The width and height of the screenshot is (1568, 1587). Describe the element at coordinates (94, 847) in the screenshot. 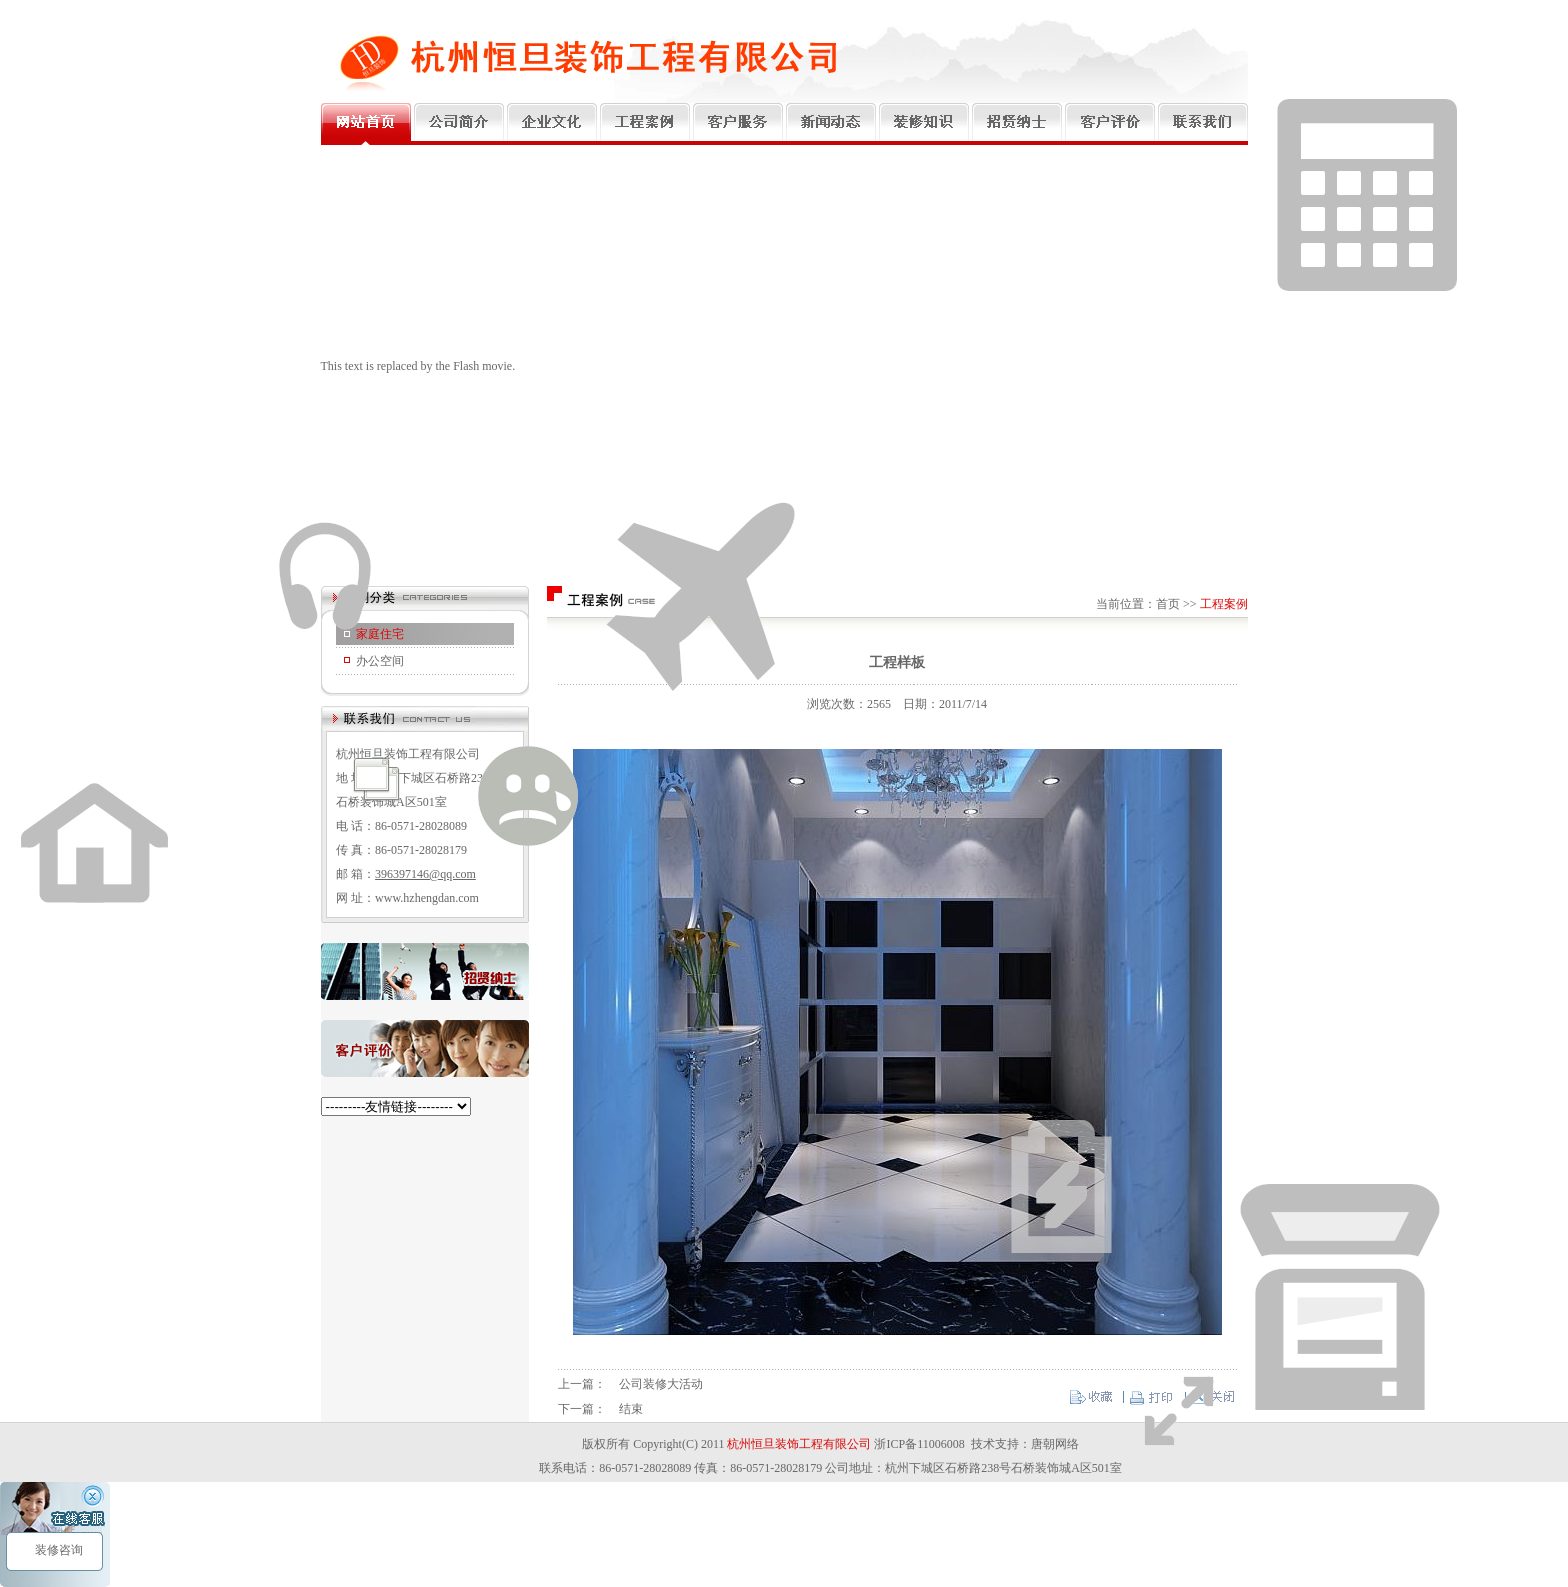

I see `navigate to home screen` at that location.